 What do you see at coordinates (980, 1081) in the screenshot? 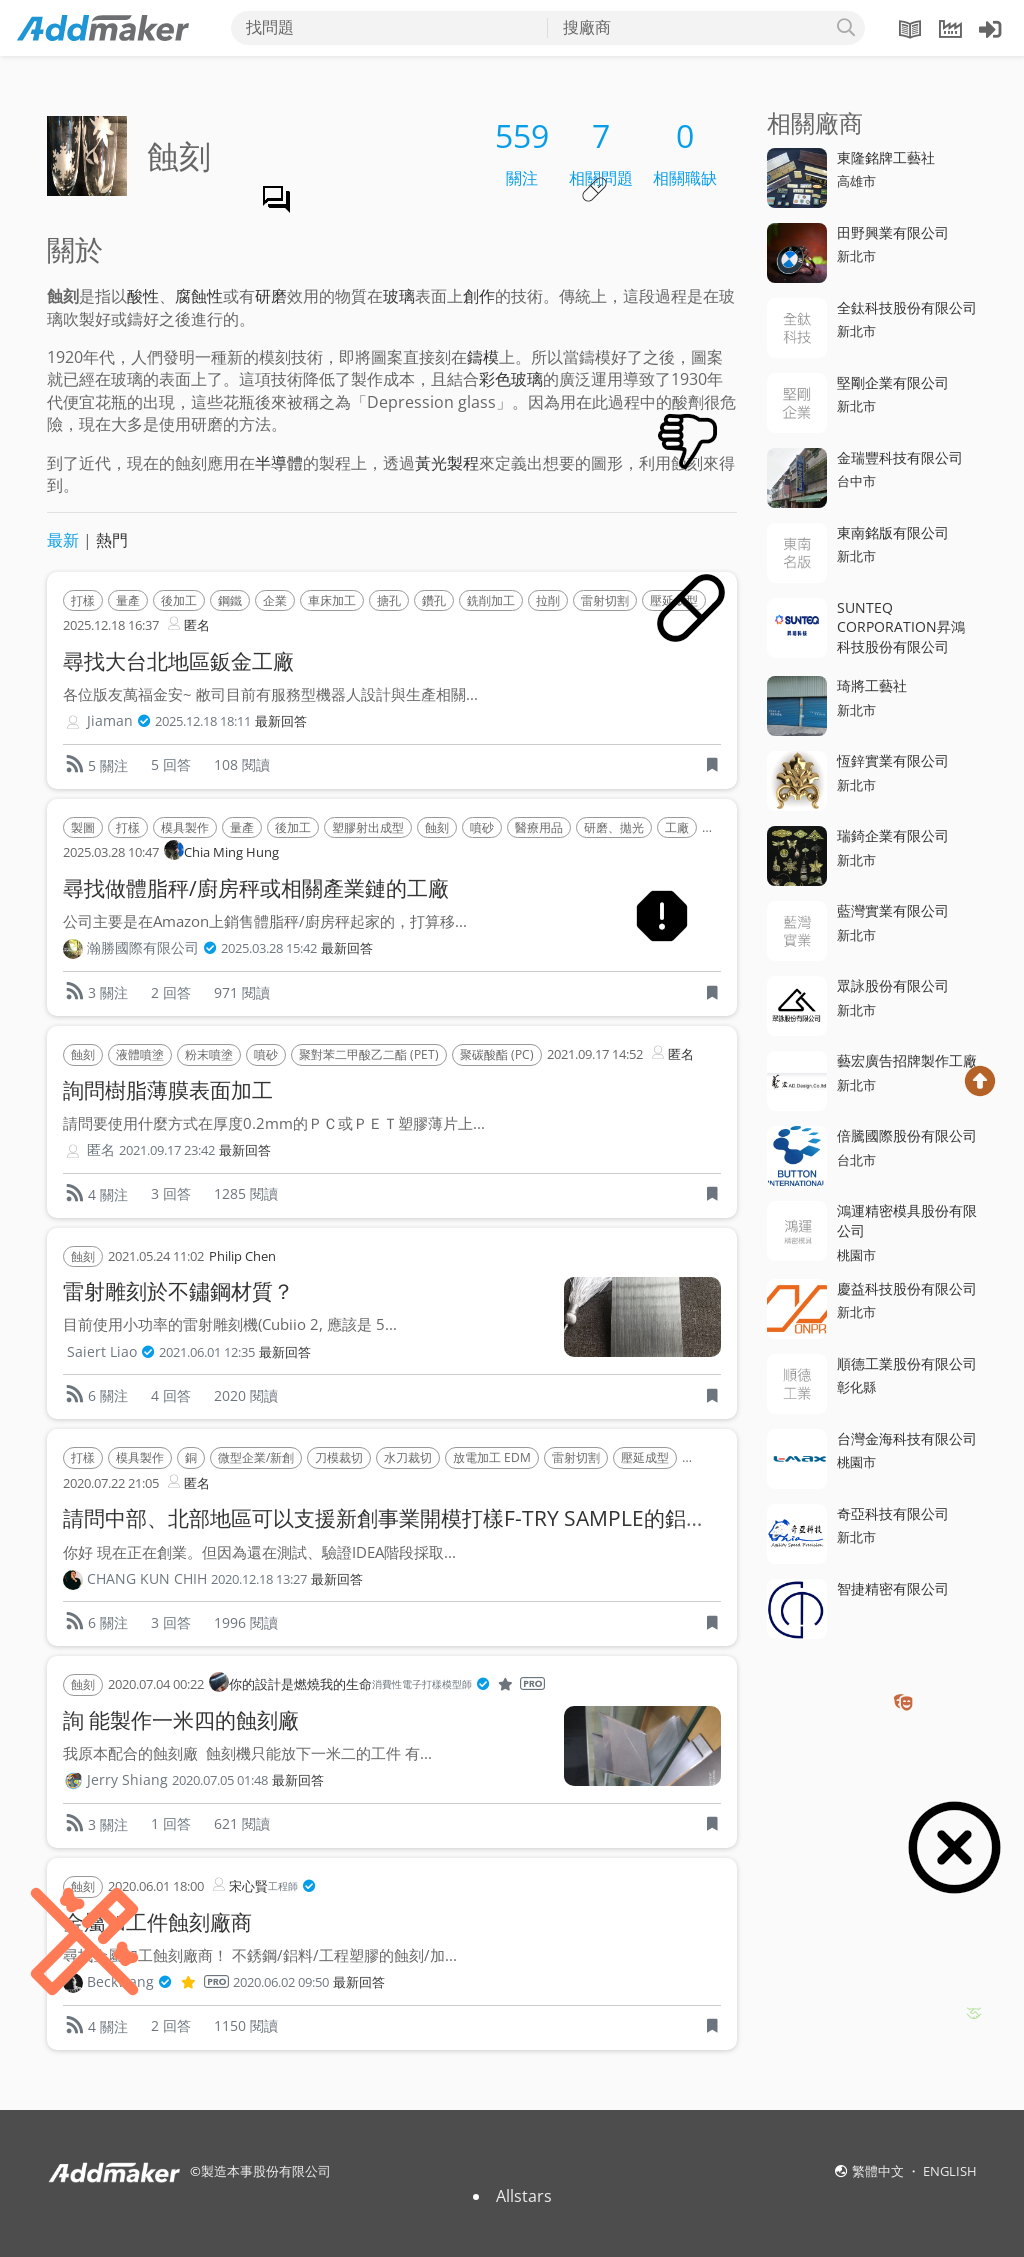
I see `upload a file or document` at bounding box center [980, 1081].